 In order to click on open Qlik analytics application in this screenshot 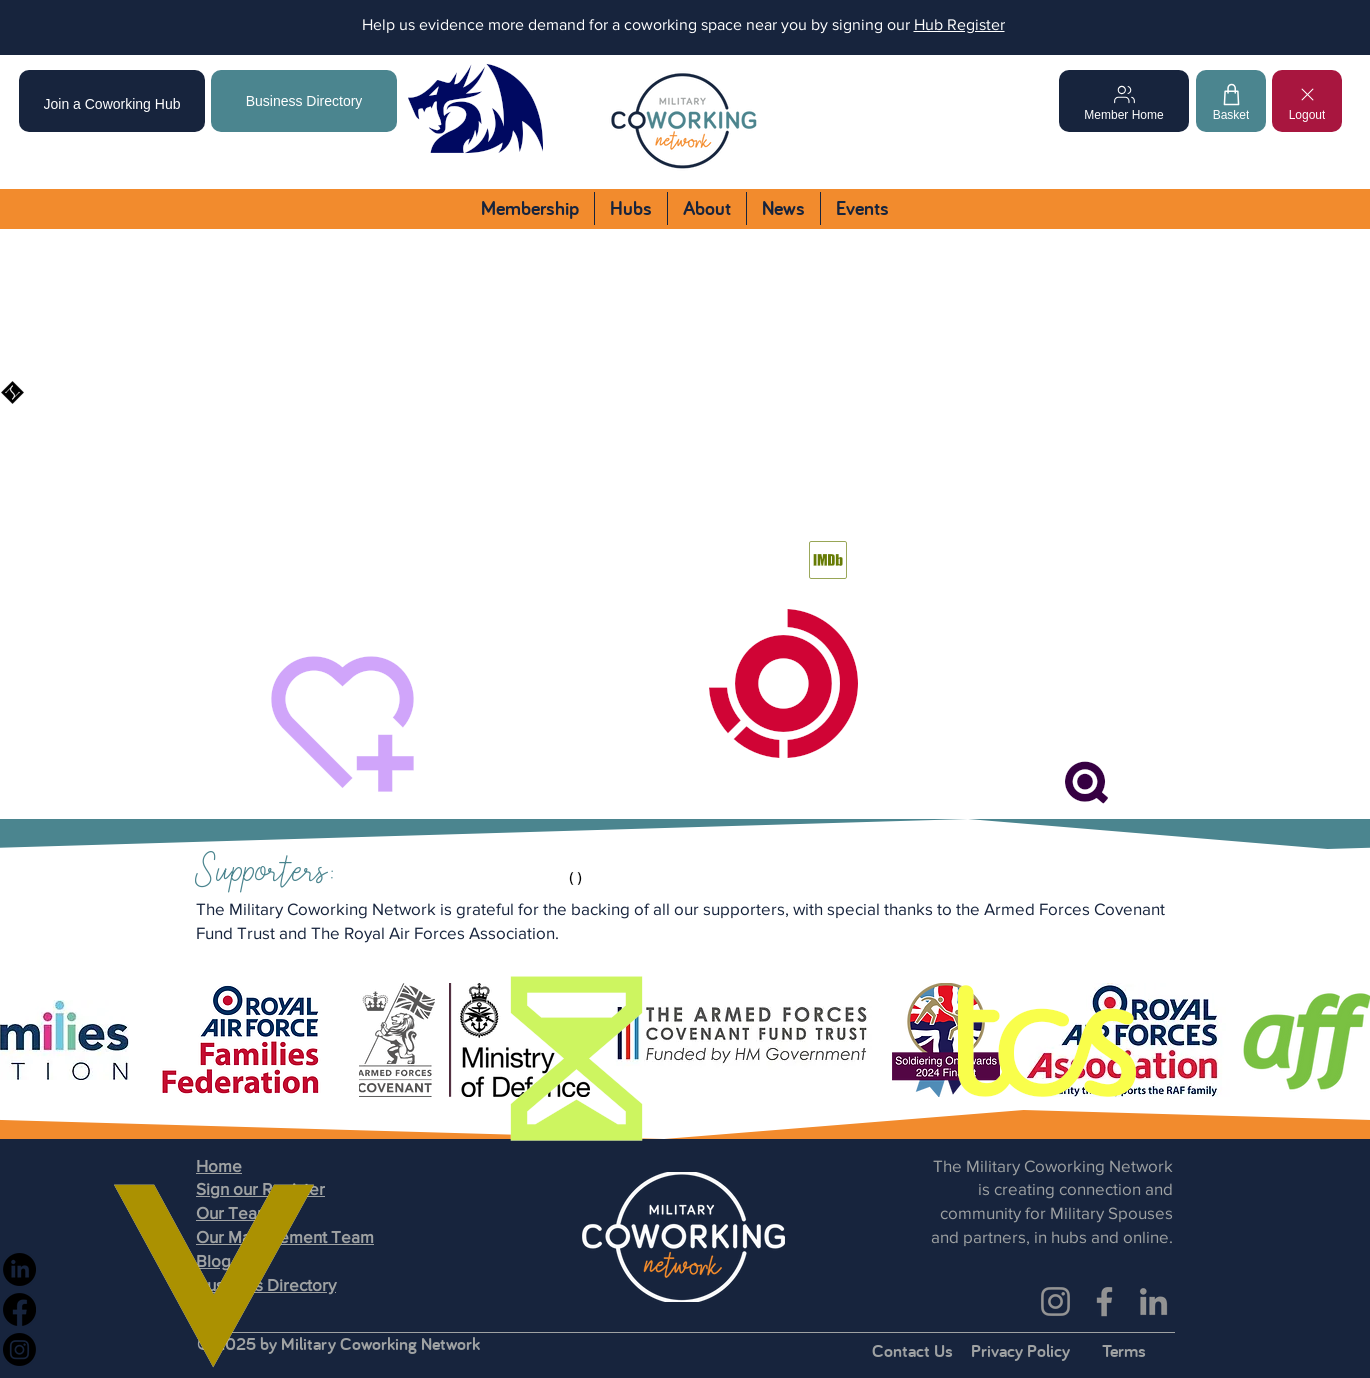, I will do `click(1086, 782)`.